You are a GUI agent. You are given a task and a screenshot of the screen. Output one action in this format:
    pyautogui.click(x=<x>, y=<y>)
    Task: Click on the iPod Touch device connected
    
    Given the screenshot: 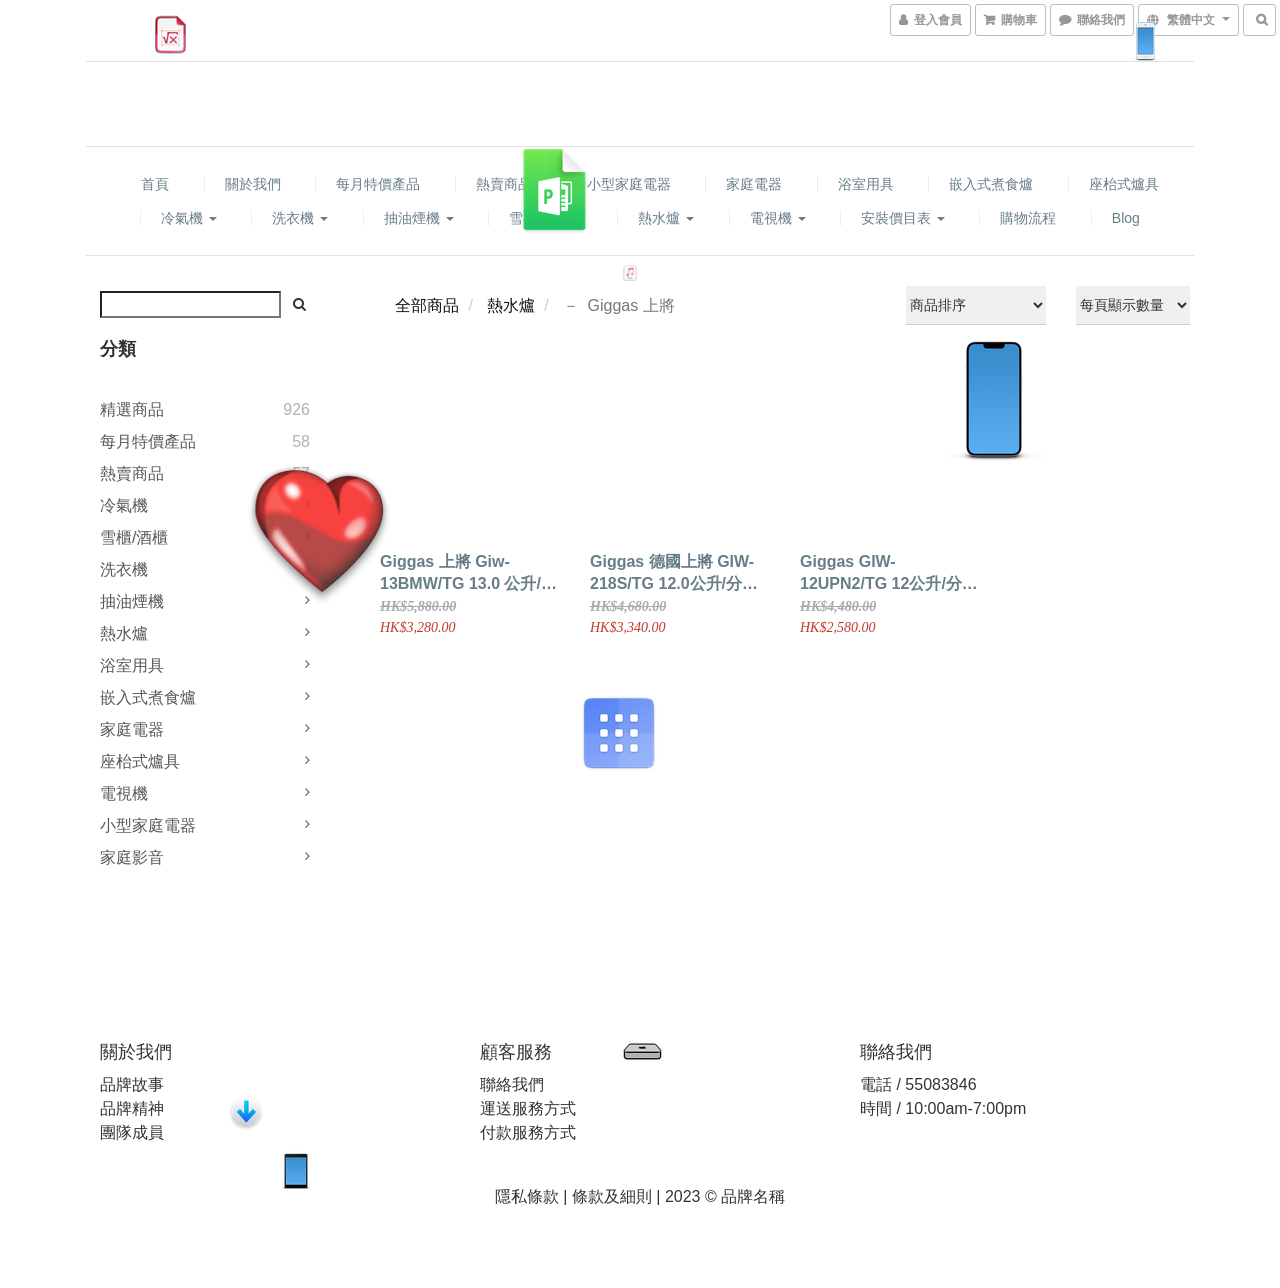 What is the action you would take?
    pyautogui.click(x=1145, y=41)
    